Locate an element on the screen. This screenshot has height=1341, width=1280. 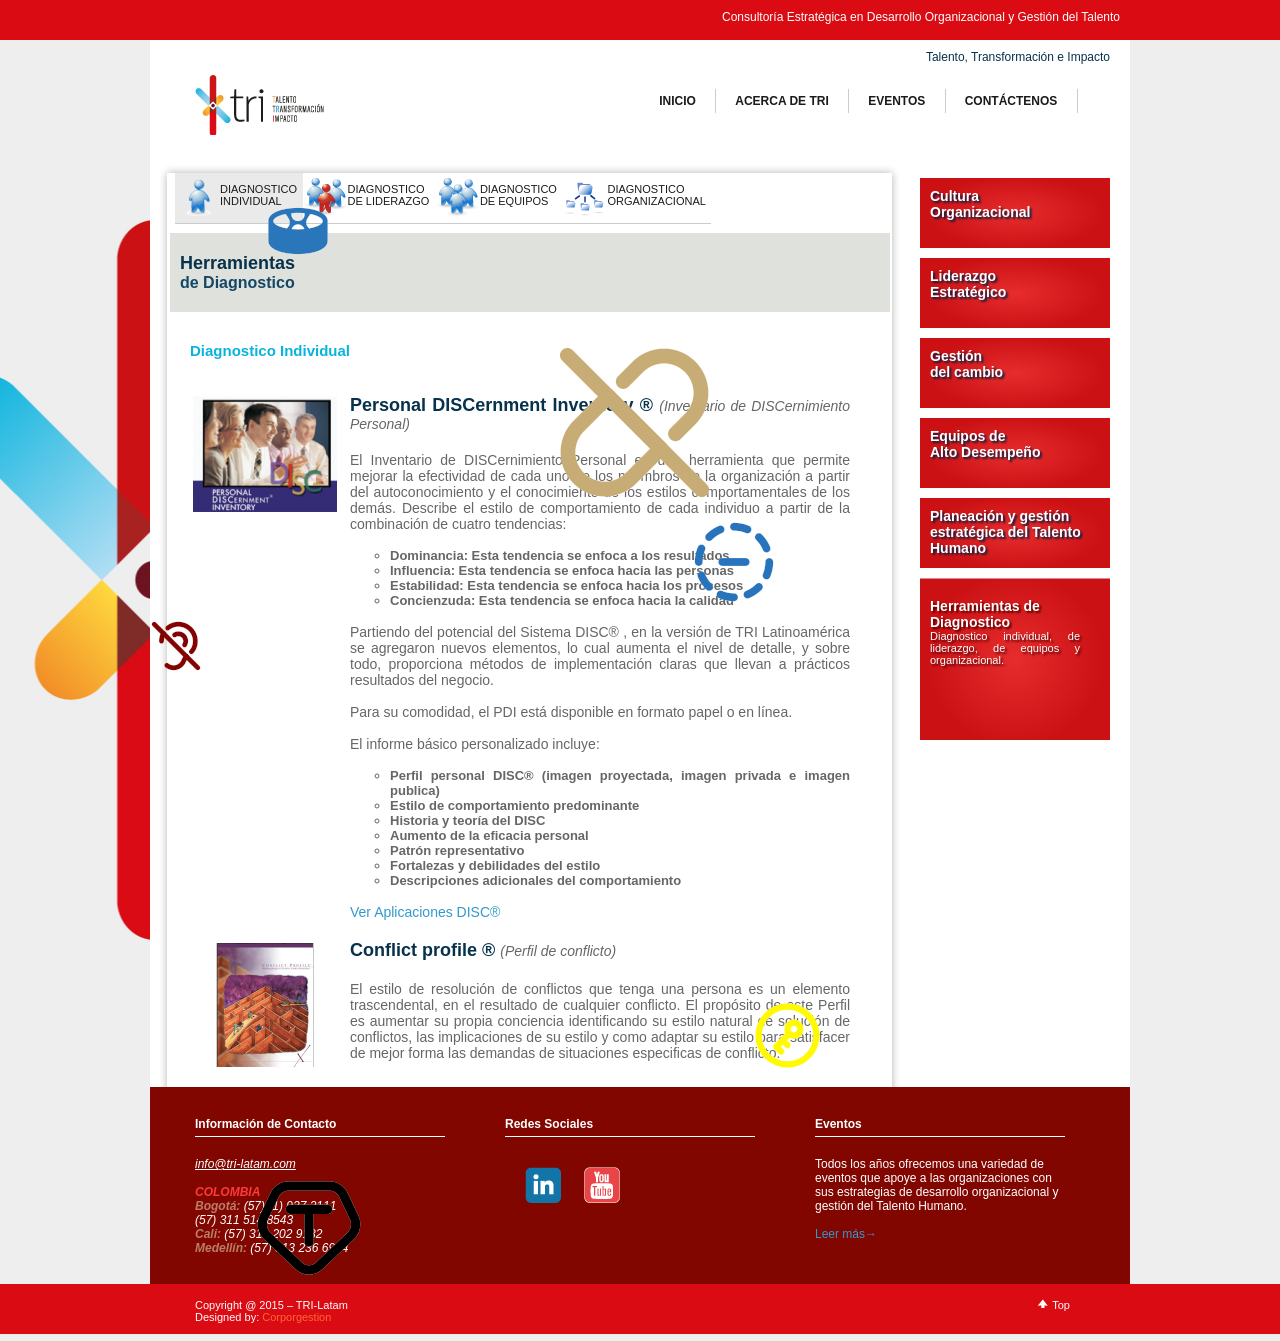
tether (USDT) cryptocurrency logo is located at coordinates (309, 1228).